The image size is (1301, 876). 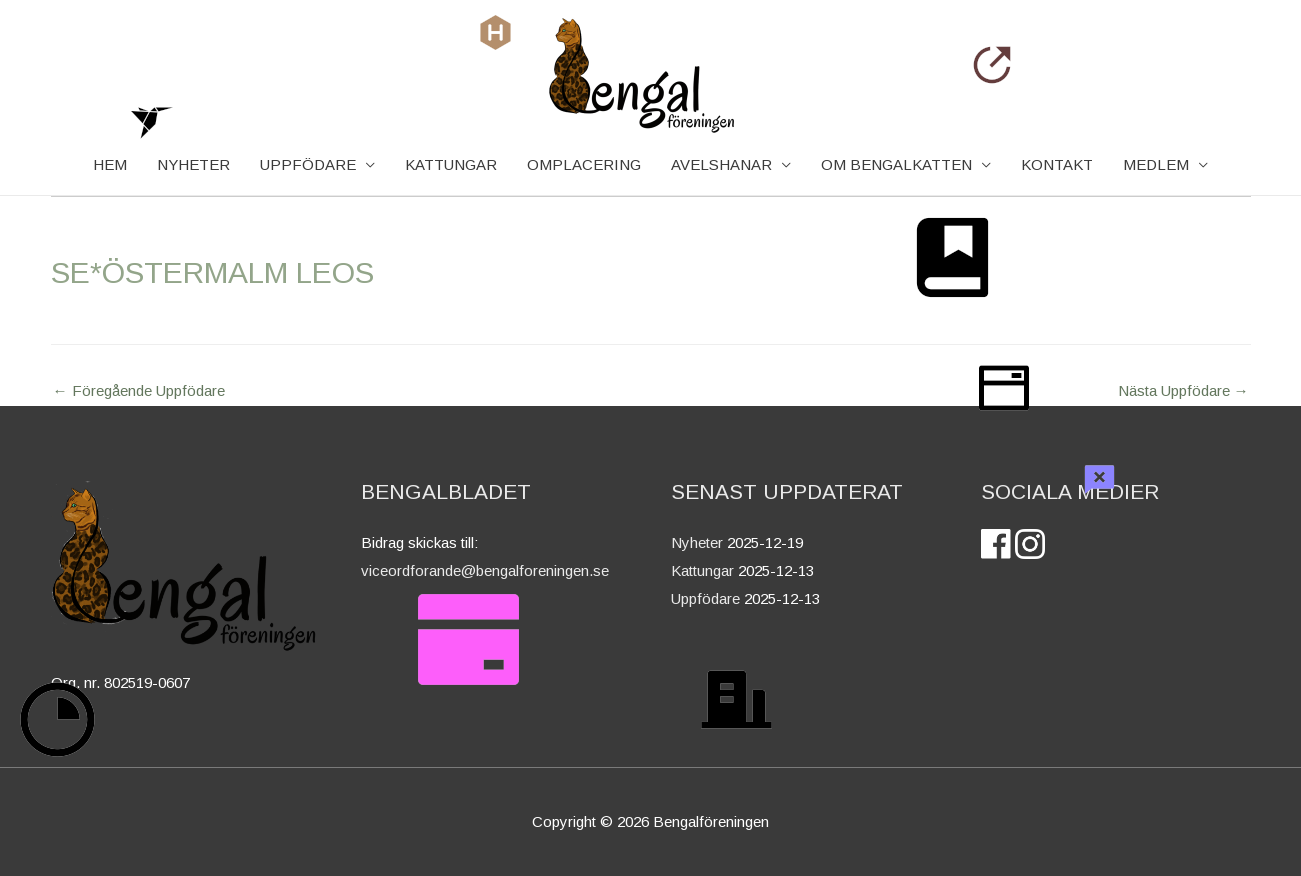 What do you see at coordinates (57, 719) in the screenshot?
I see `indicates 25% progress or completion` at bounding box center [57, 719].